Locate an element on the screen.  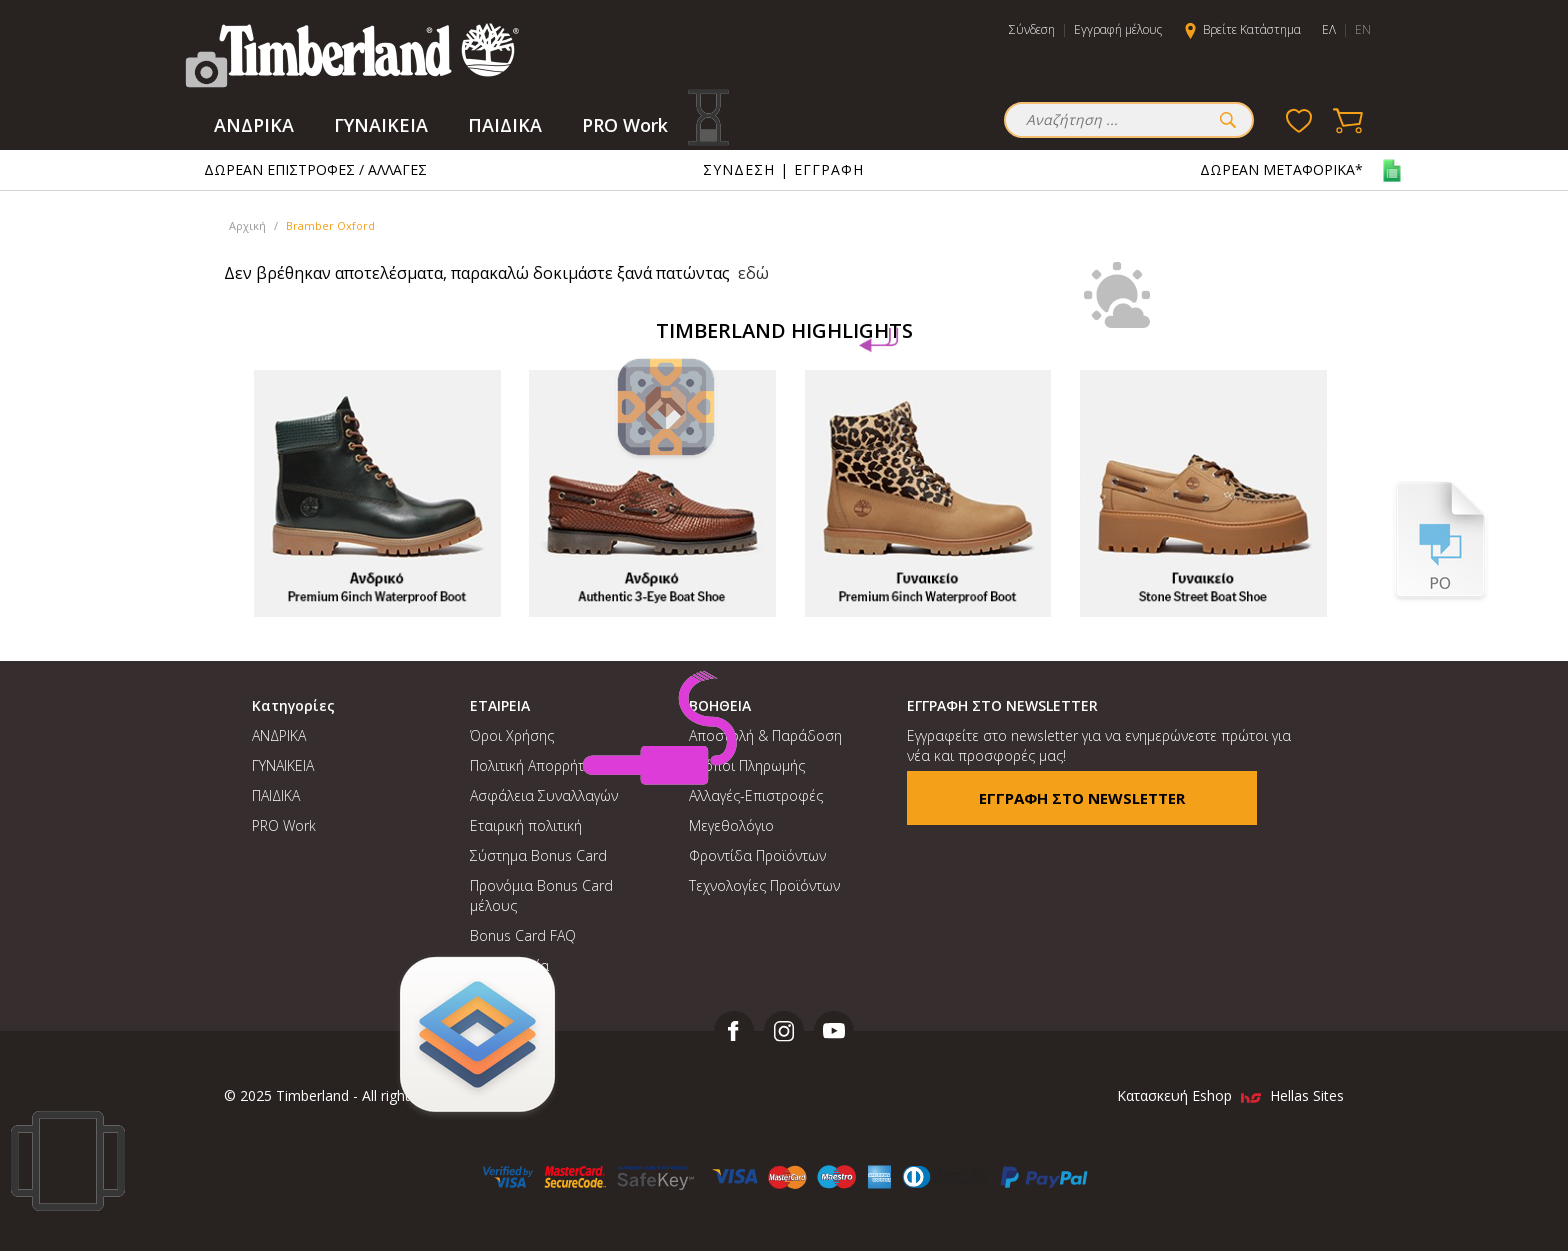
access multitasking or window management settings is located at coordinates (68, 1161).